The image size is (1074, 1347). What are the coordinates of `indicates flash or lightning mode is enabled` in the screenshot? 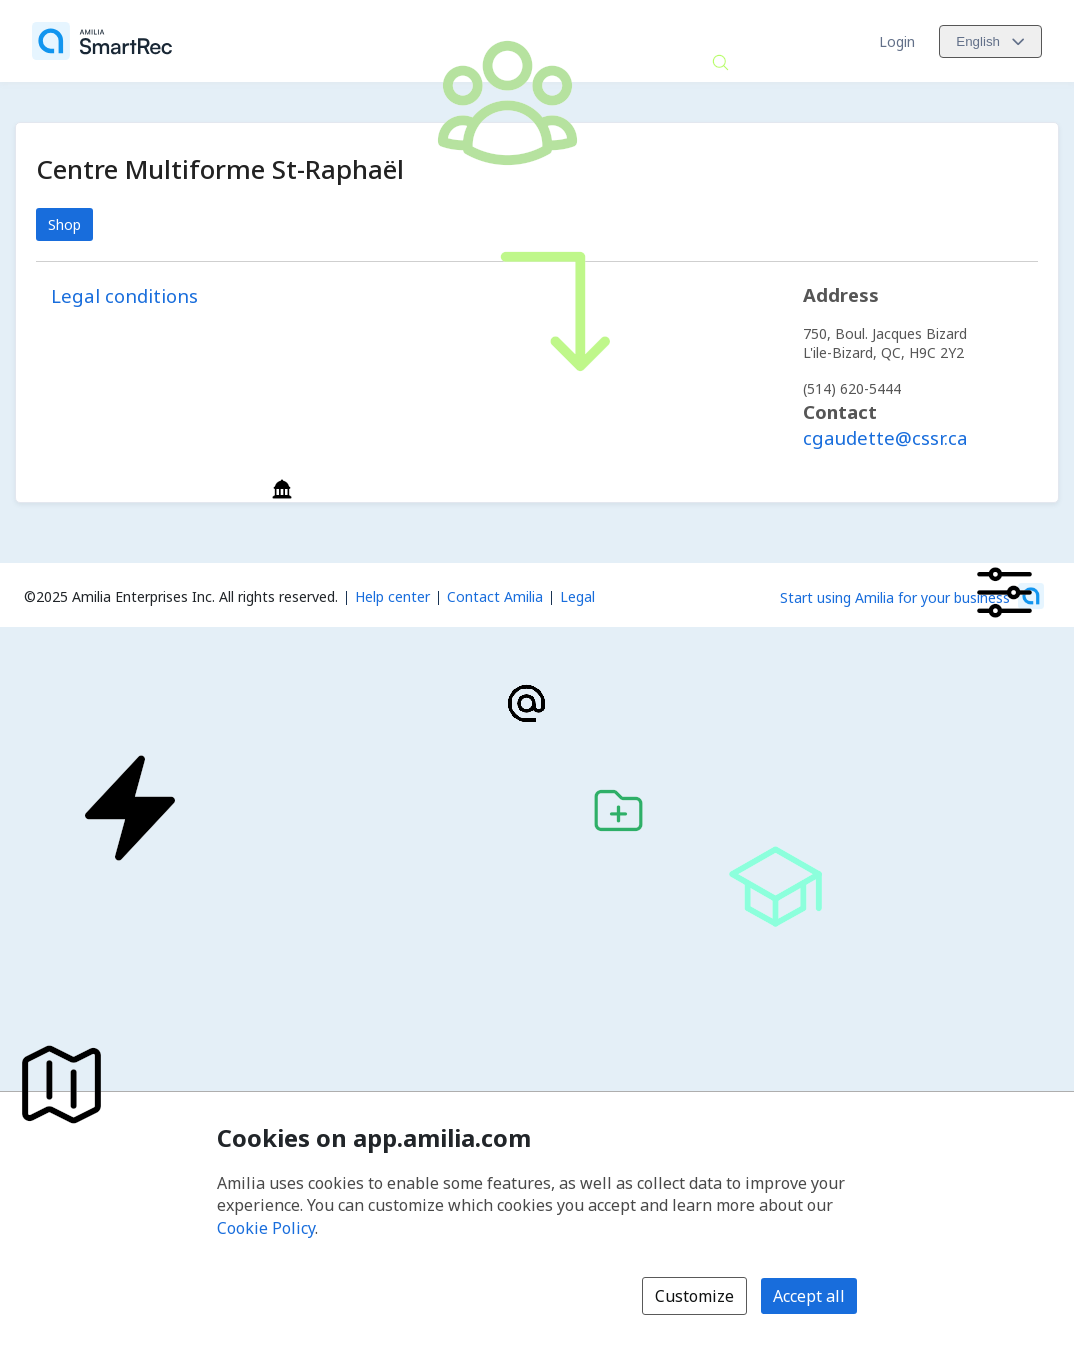 It's located at (130, 808).